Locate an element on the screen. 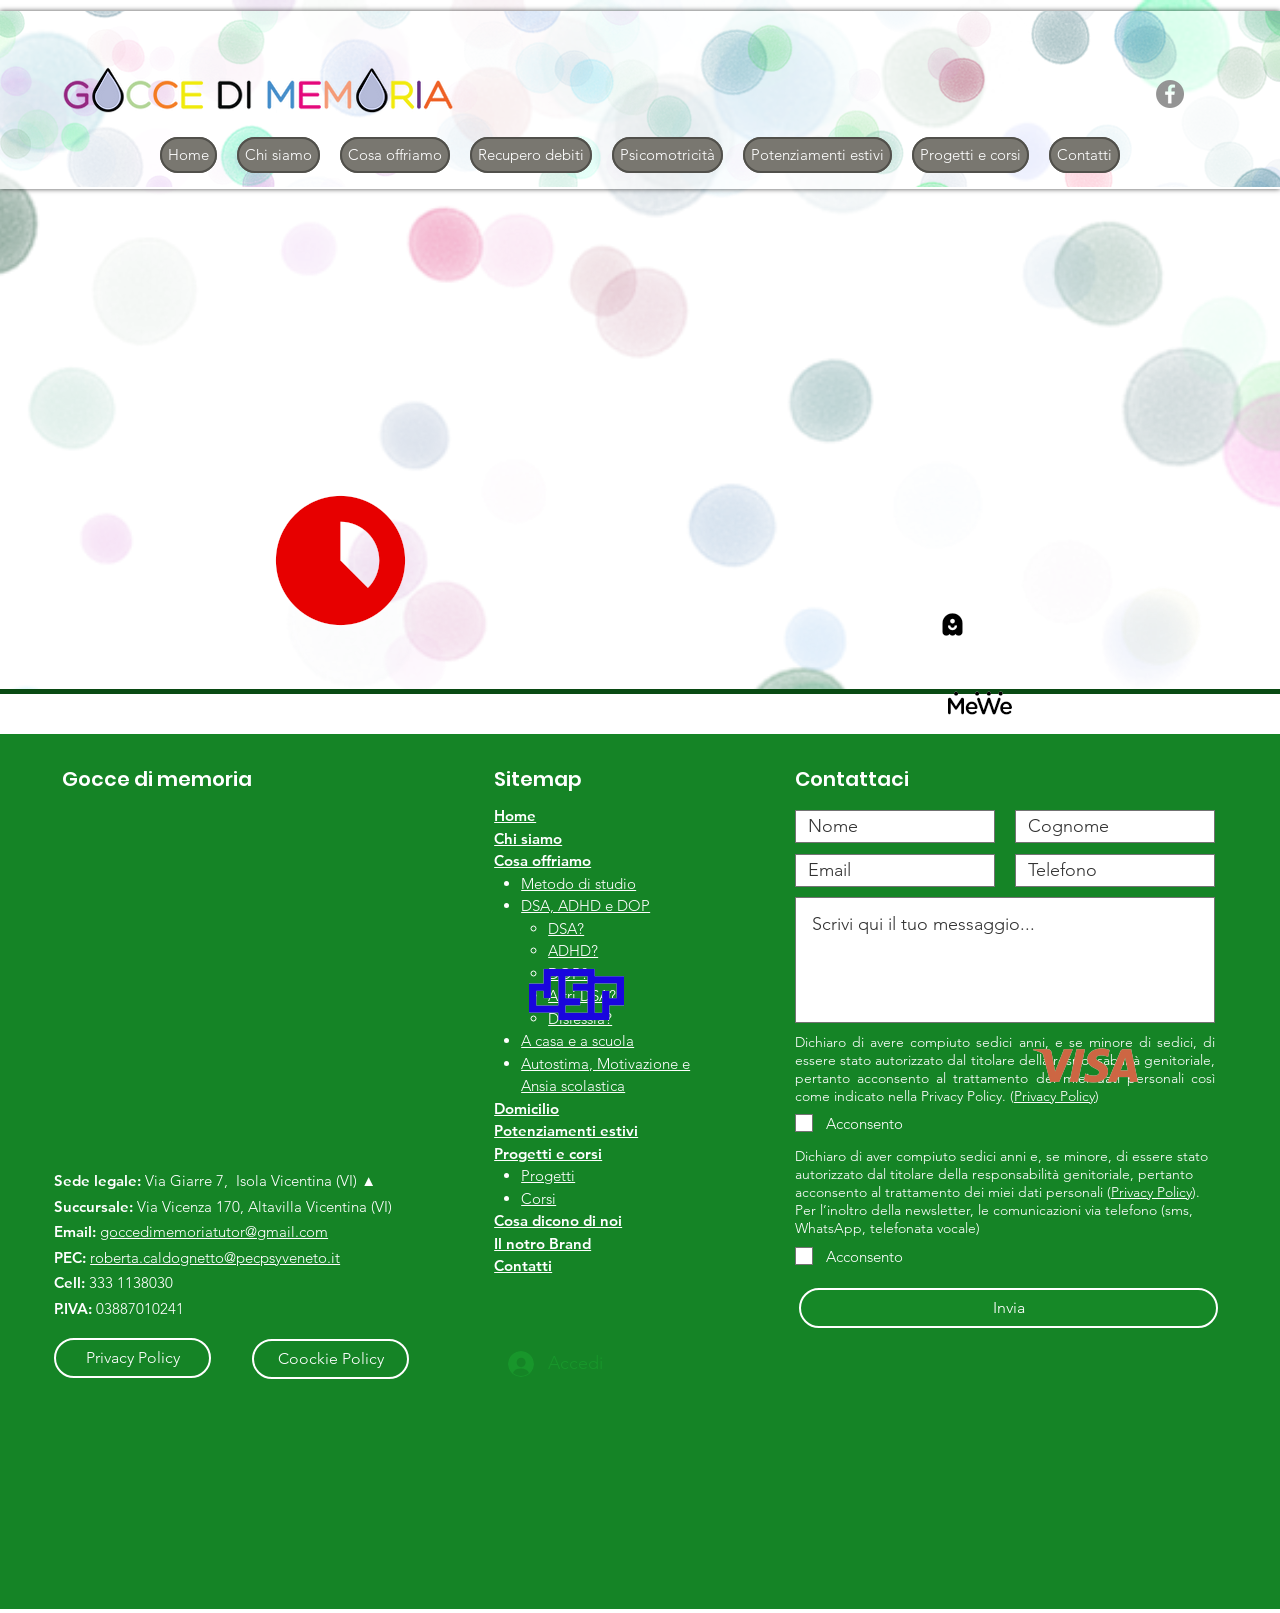 This screenshot has width=1280, height=1613. visa payment method accepted is located at coordinates (1085, 1065).